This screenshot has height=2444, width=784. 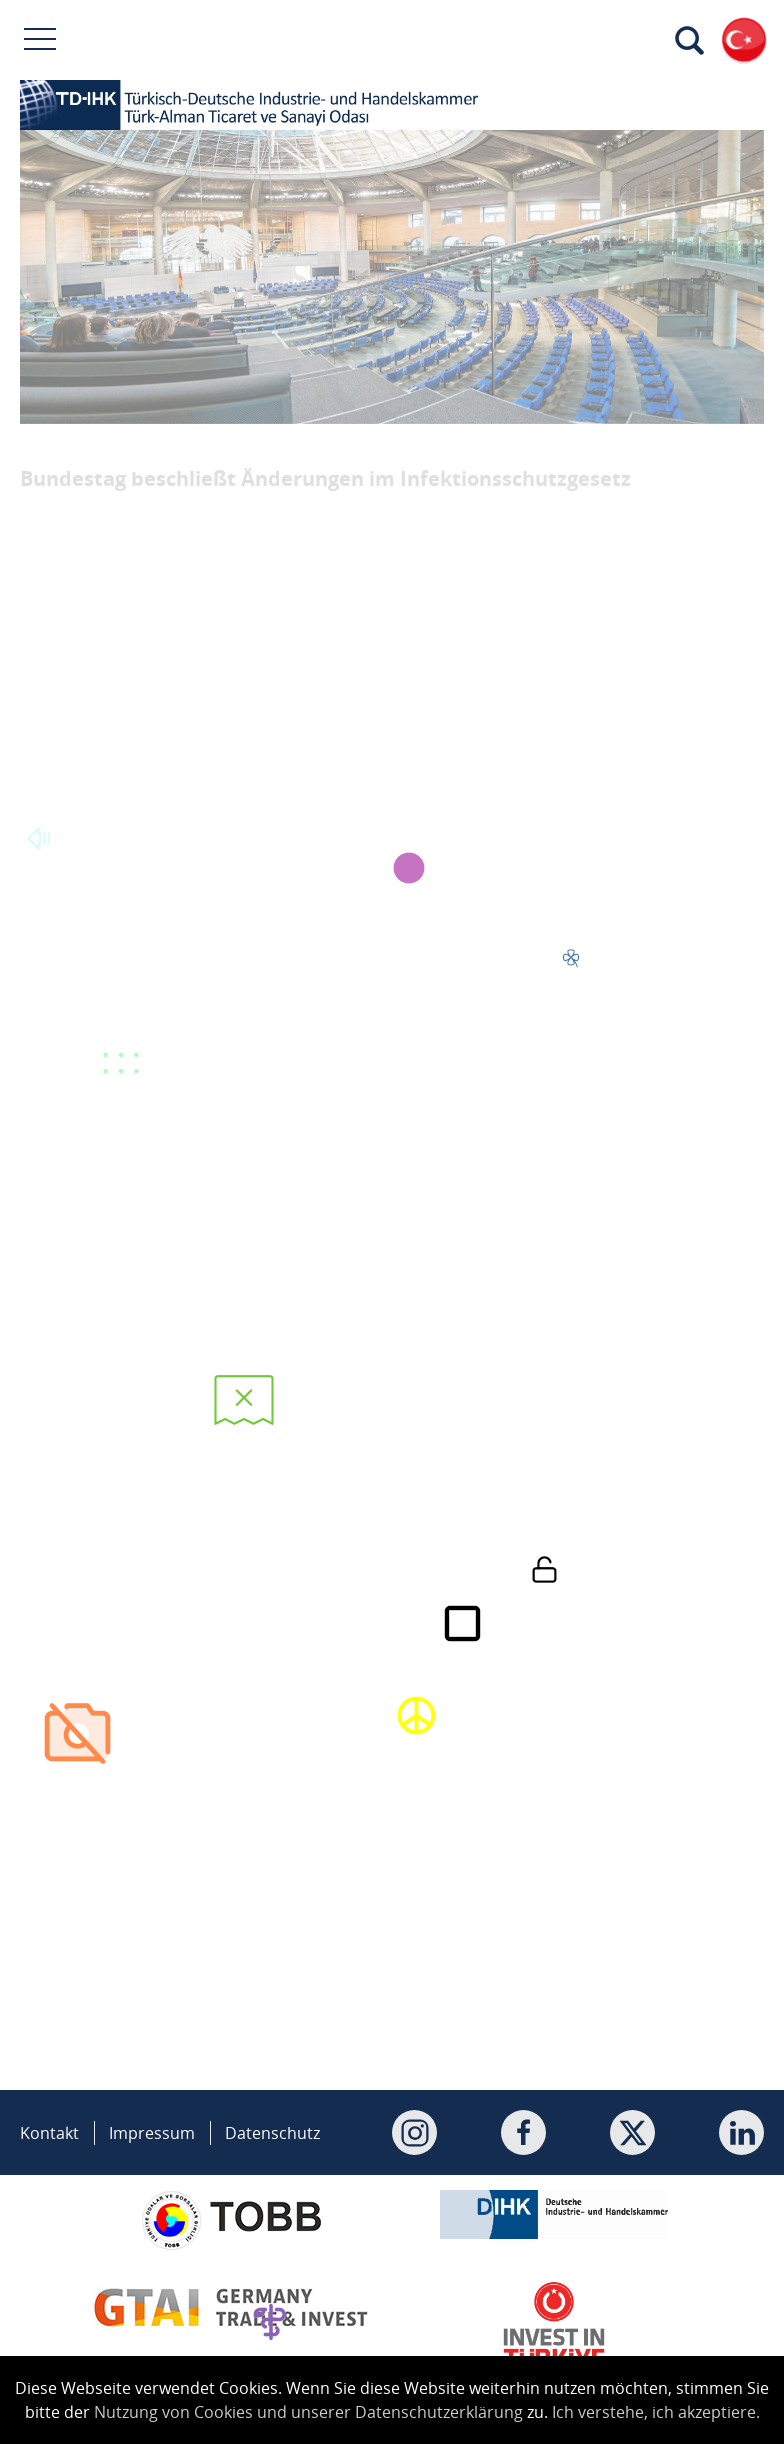 I want to click on access health or medical services, so click(x=271, y=2322).